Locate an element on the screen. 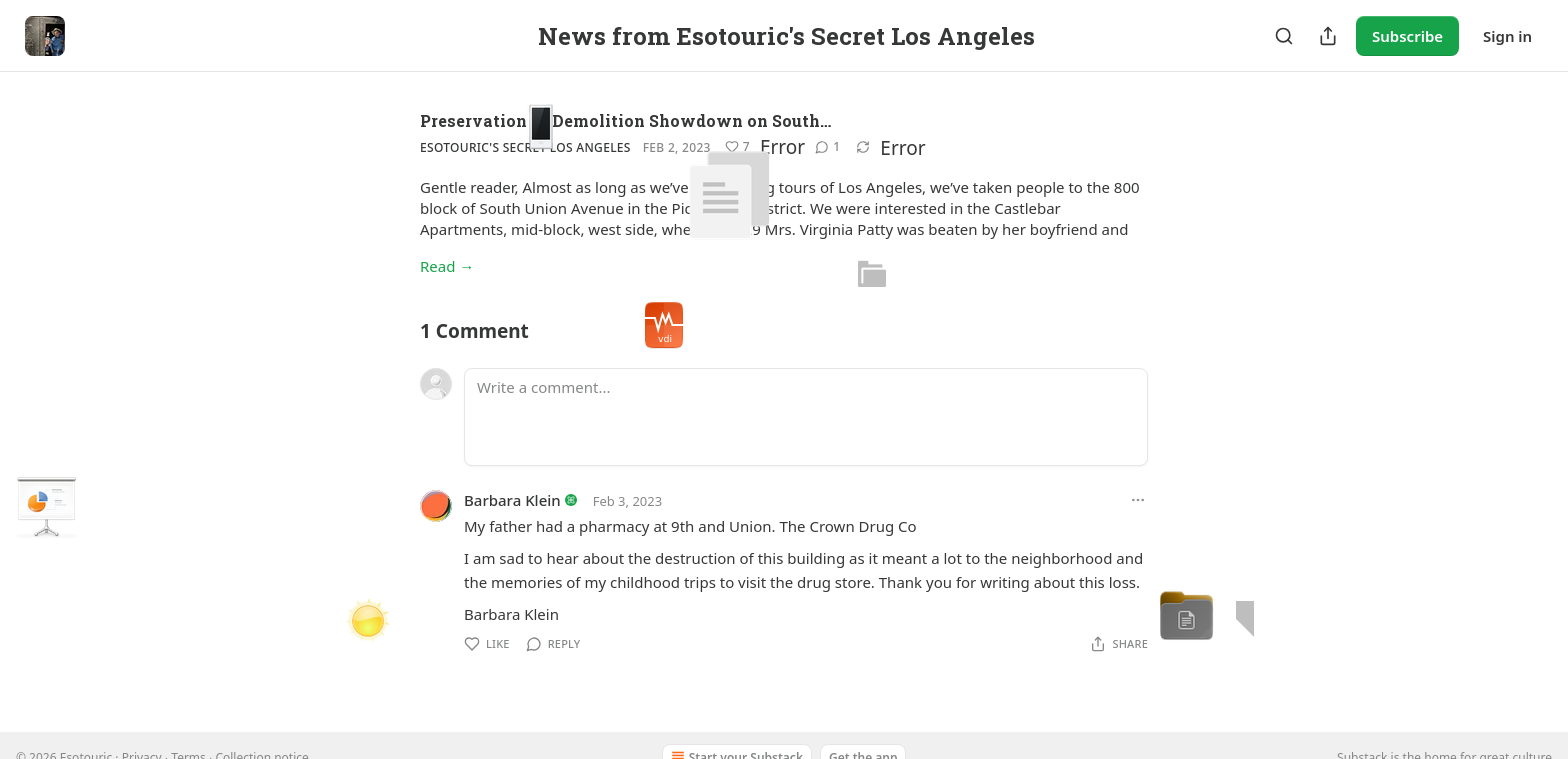  indicates clear, sunny weather conditions is located at coordinates (368, 621).